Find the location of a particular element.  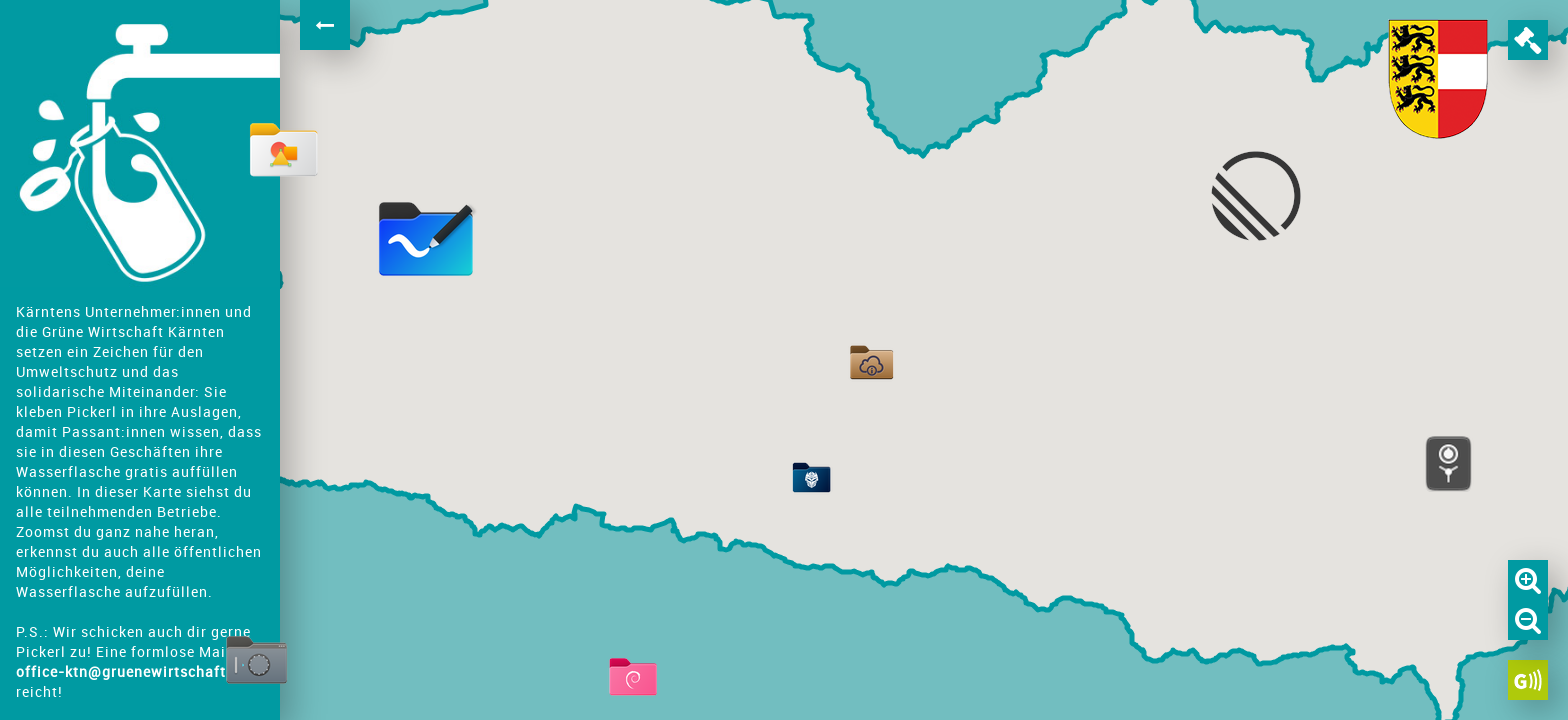

open folder containing LibreOffice Draw files is located at coordinates (283, 151).